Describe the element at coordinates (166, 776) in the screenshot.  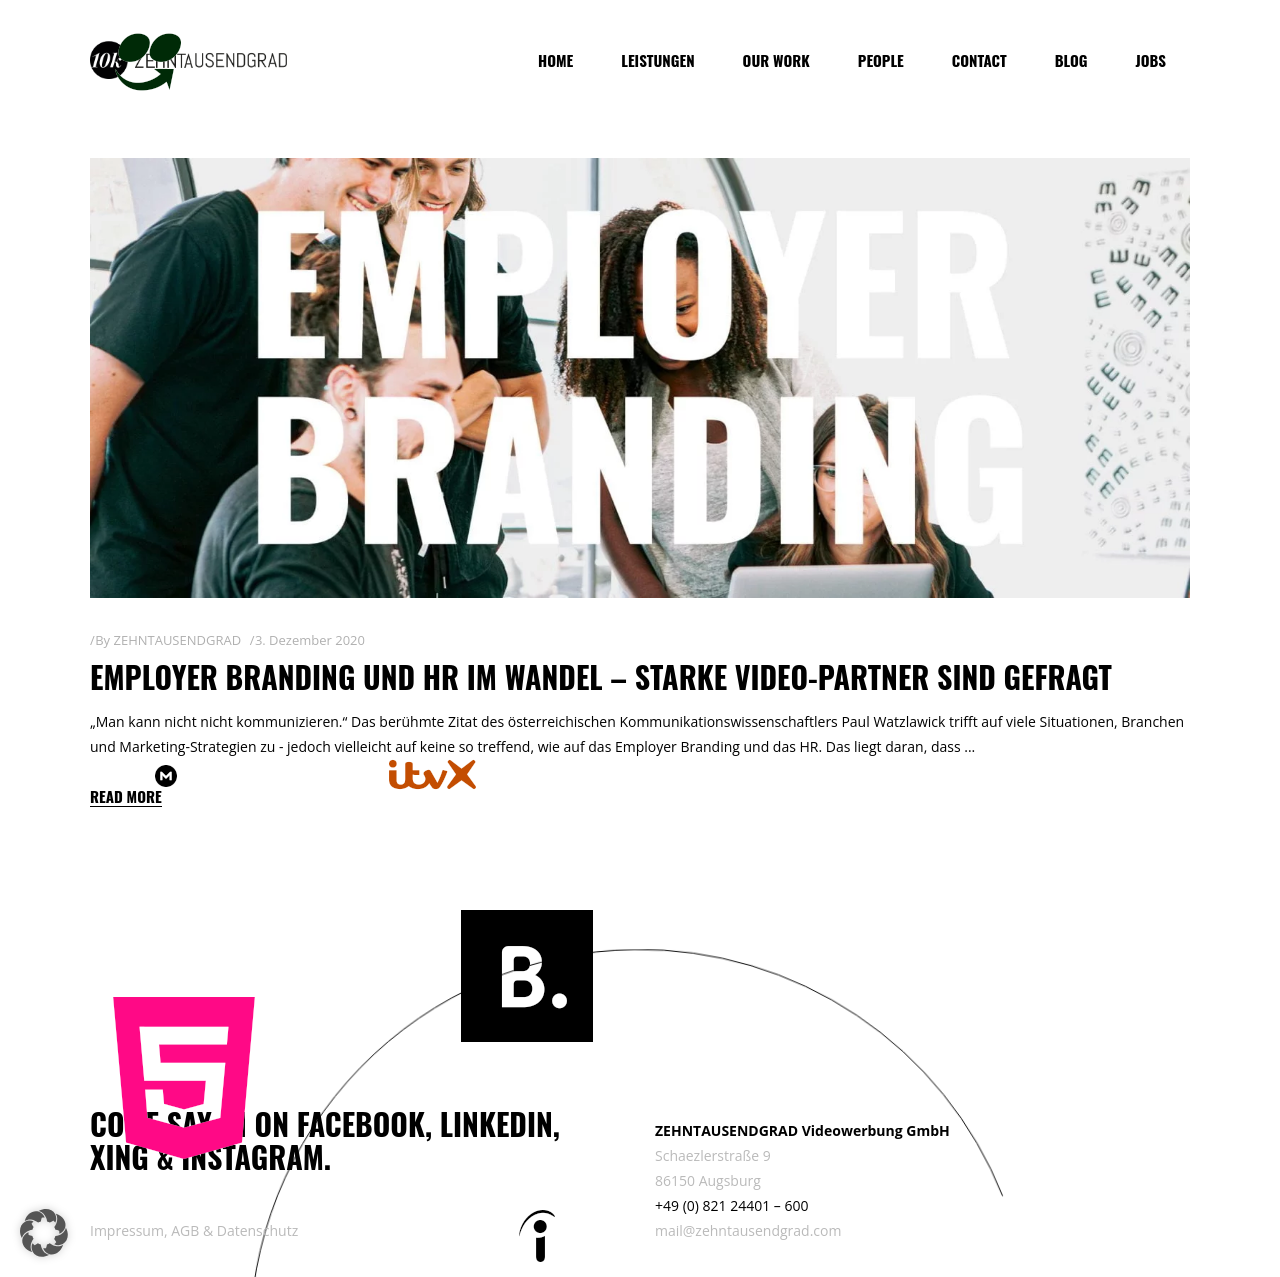
I see `open the MEGA cloud storage app` at that location.